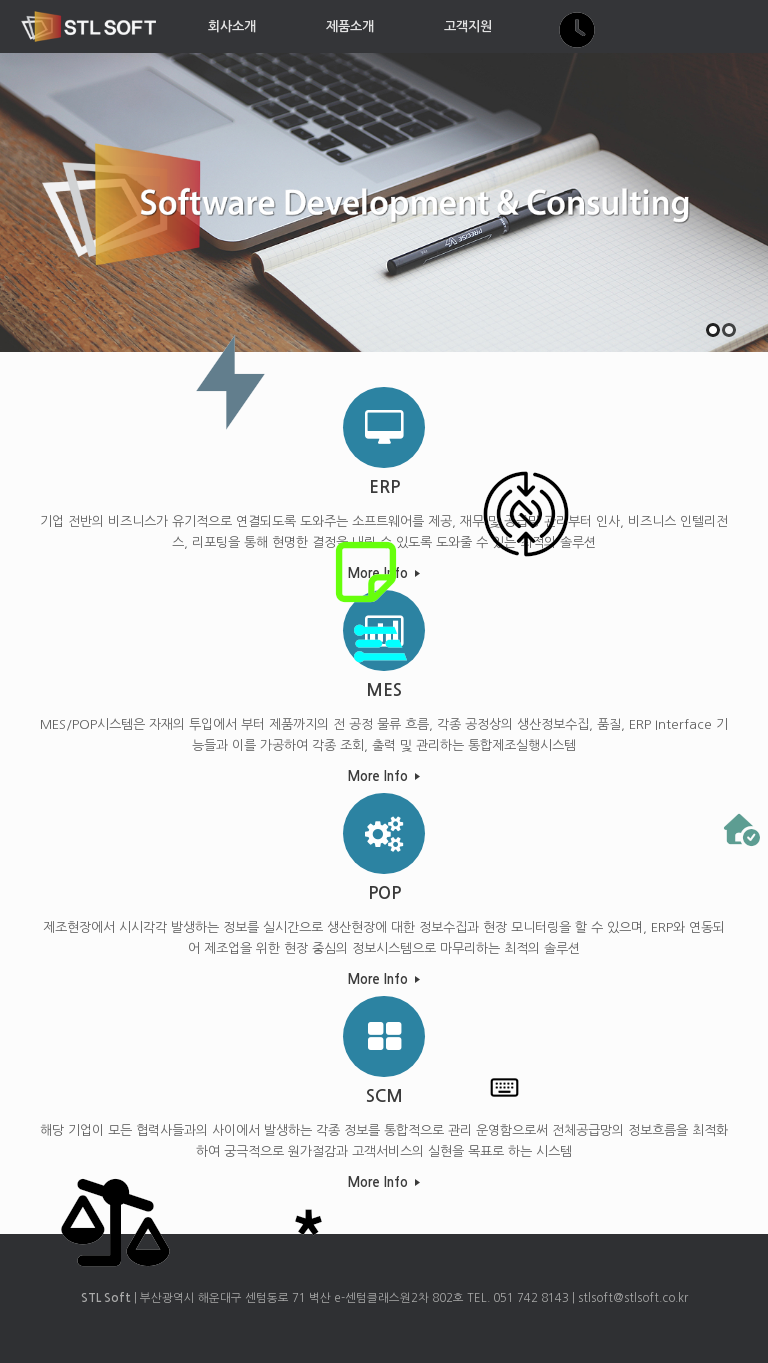  What do you see at coordinates (366, 572) in the screenshot?
I see `create a new sticky note` at bounding box center [366, 572].